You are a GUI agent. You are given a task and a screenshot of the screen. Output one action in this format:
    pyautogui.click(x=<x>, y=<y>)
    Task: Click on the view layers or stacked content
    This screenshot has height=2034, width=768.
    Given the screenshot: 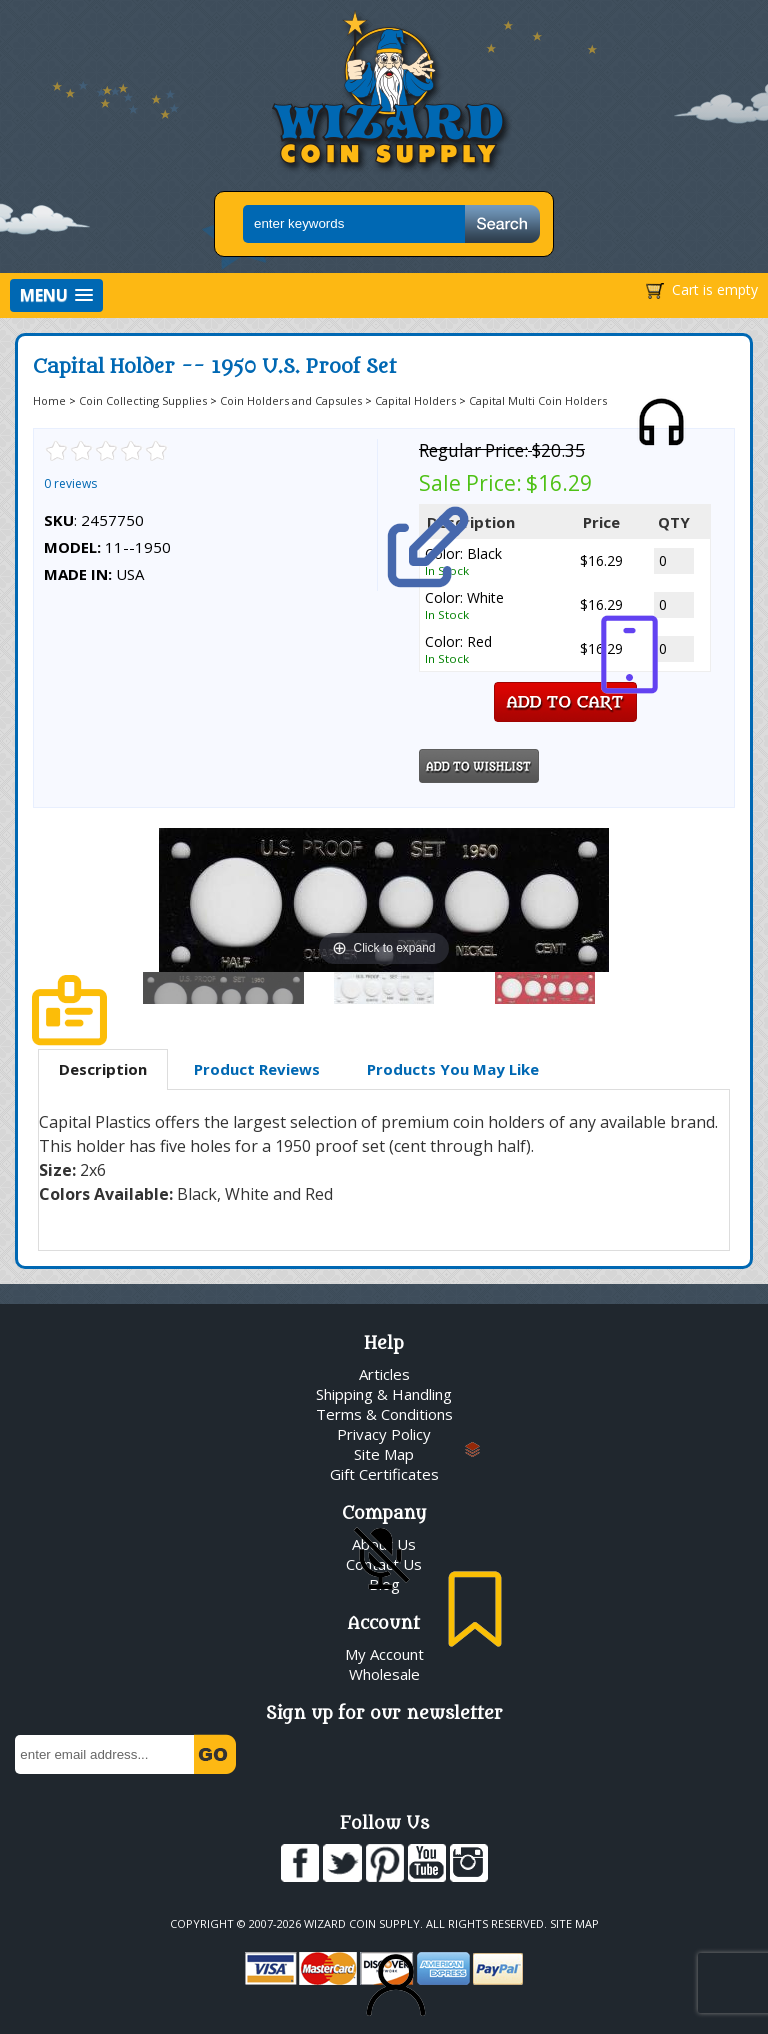 What is the action you would take?
    pyautogui.click(x=472, y=1449)
    